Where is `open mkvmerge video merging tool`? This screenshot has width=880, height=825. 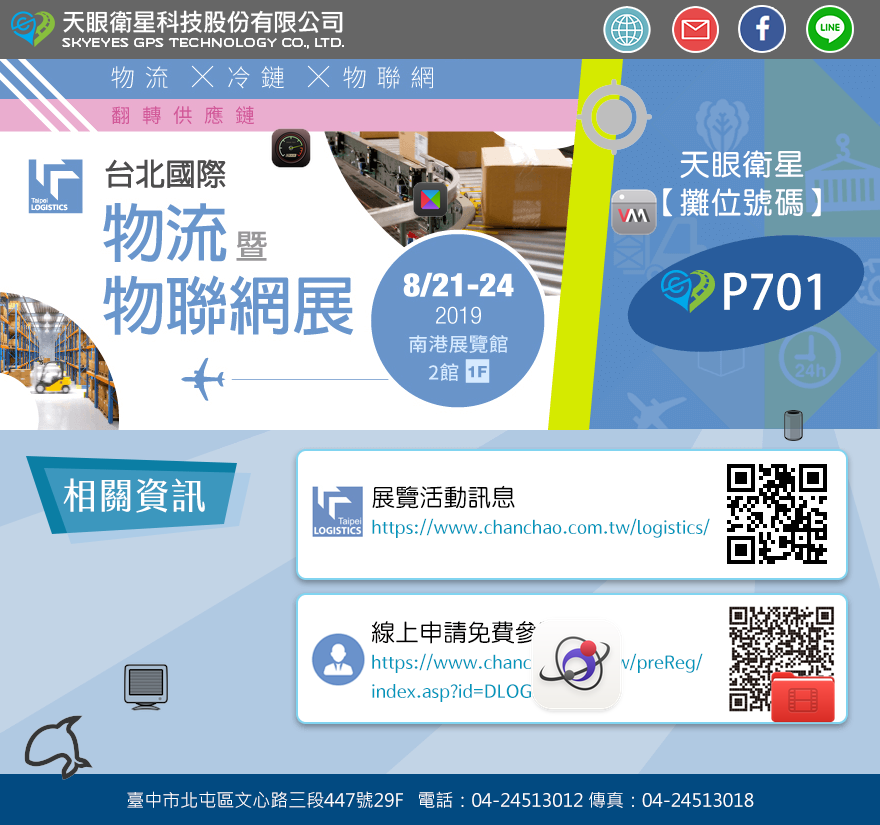
open mkvmerge video merging tool is located at coordinates (576, 664).